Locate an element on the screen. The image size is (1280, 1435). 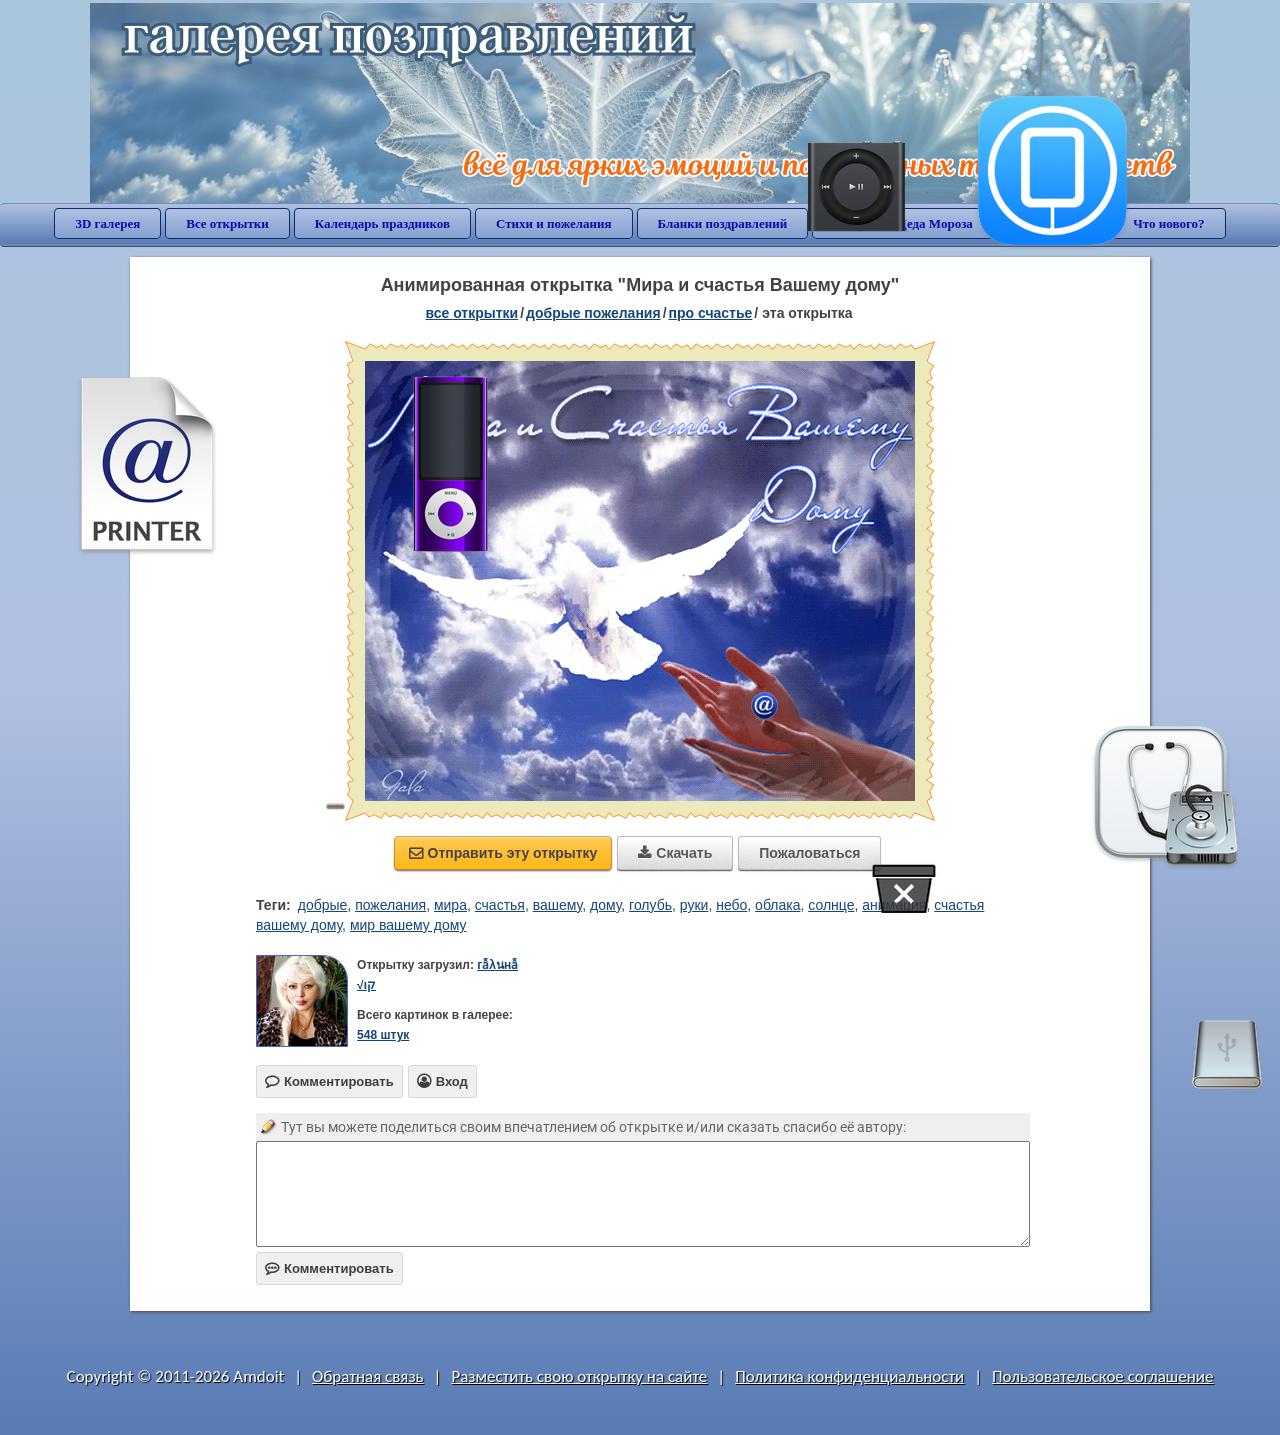
preview files or documents quickly is located at coordinates (1052, 170).